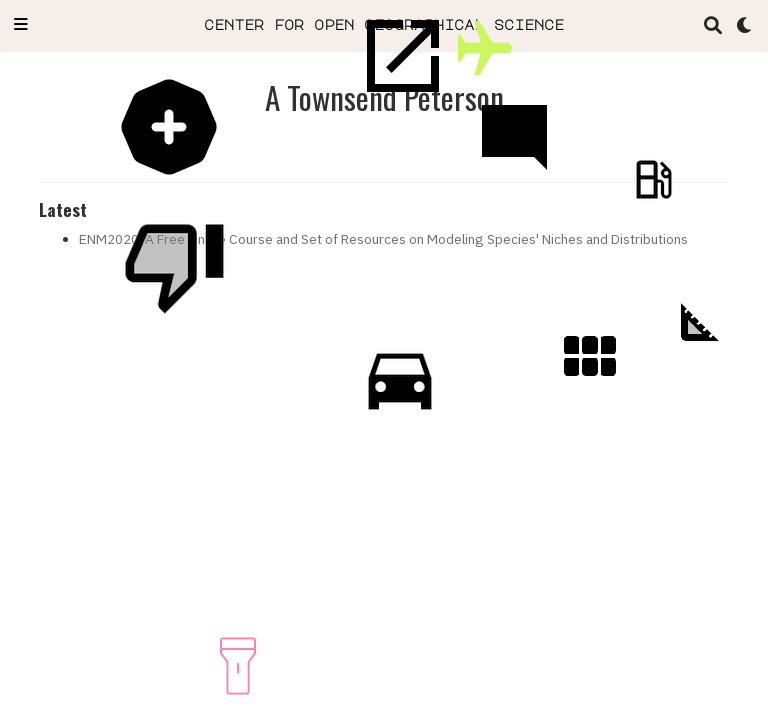  Describe the element at coordinates (485, 48) in the screenshot. I see `enable airplane mode` at that location.